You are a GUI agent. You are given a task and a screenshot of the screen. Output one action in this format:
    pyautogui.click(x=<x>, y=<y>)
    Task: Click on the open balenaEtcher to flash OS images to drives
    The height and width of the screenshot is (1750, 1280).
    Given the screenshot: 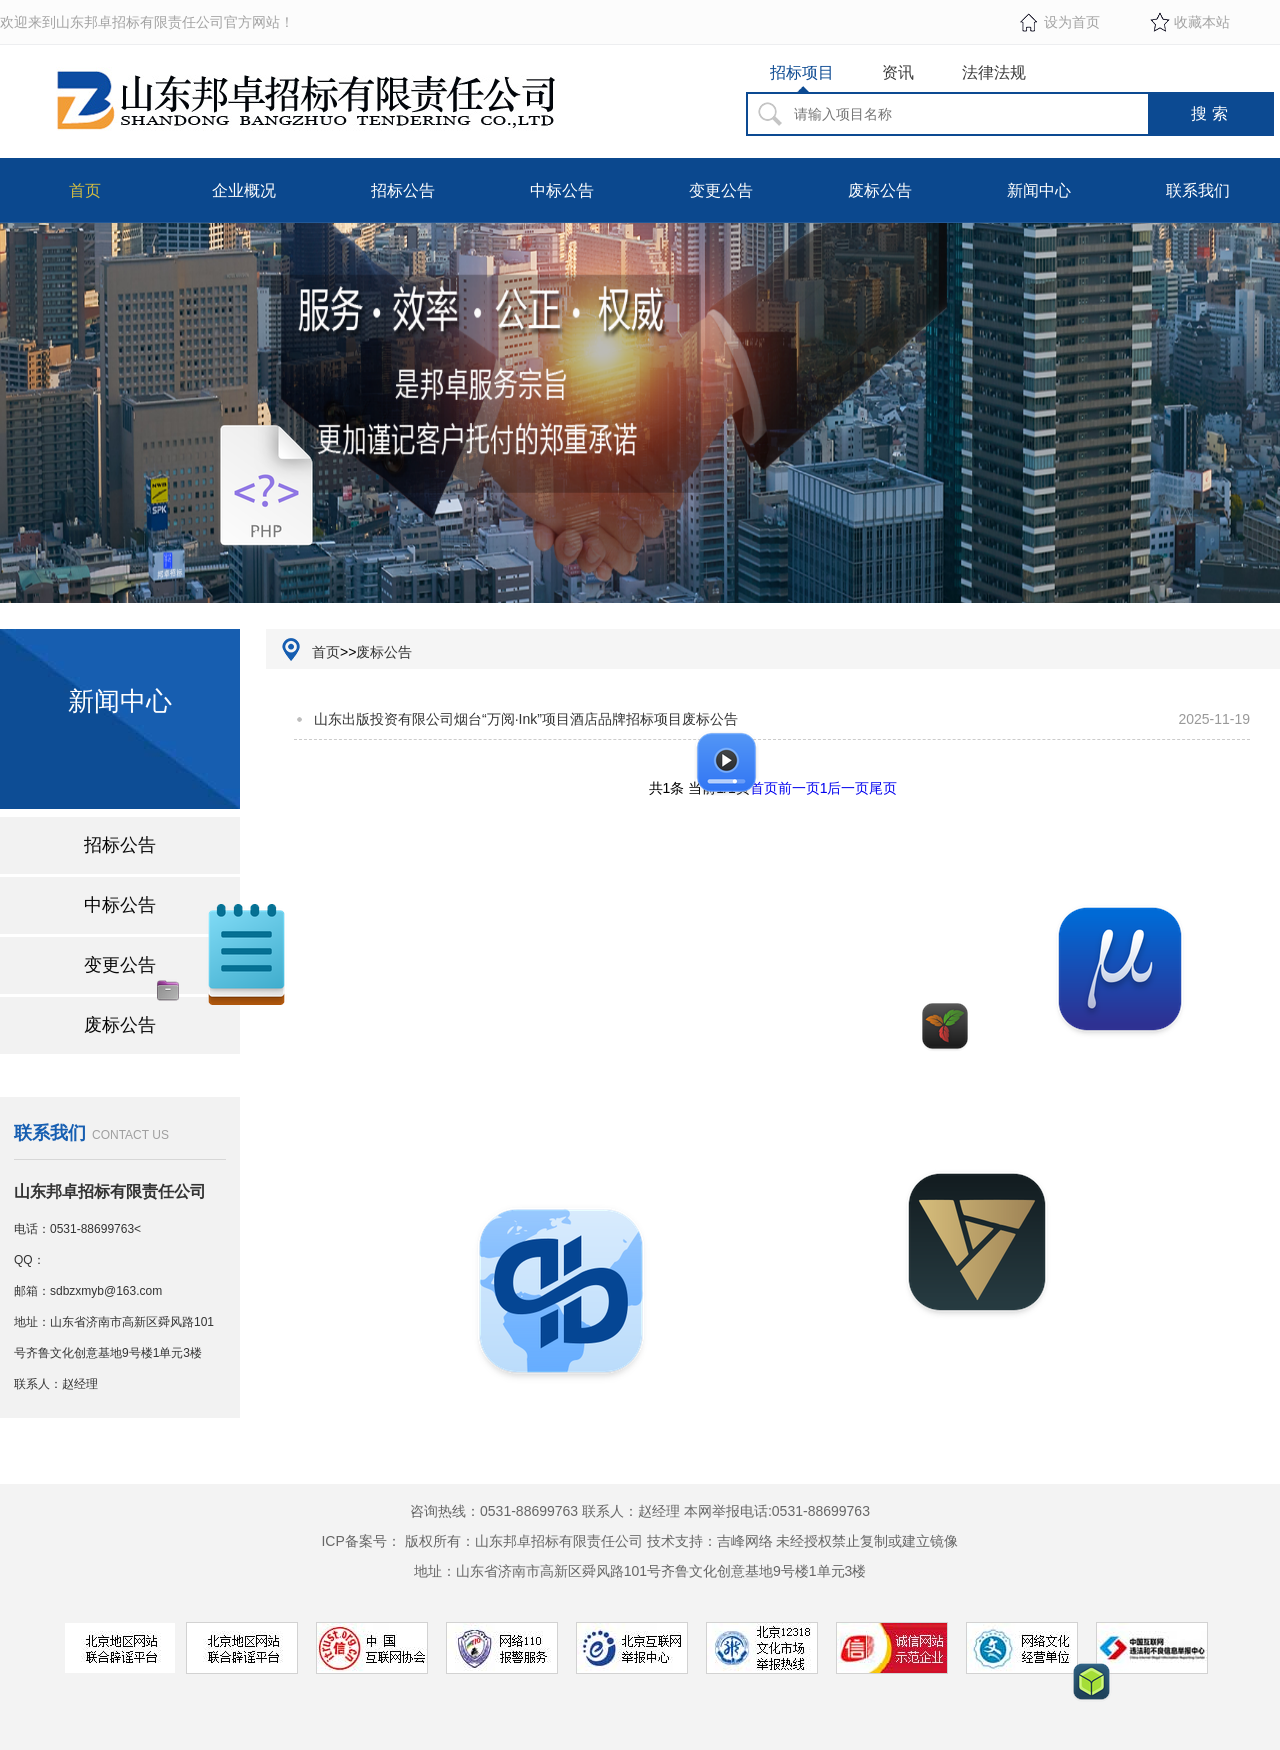 What is the action you would take?
    pyautogui.click(x=1091, y=1681)
    